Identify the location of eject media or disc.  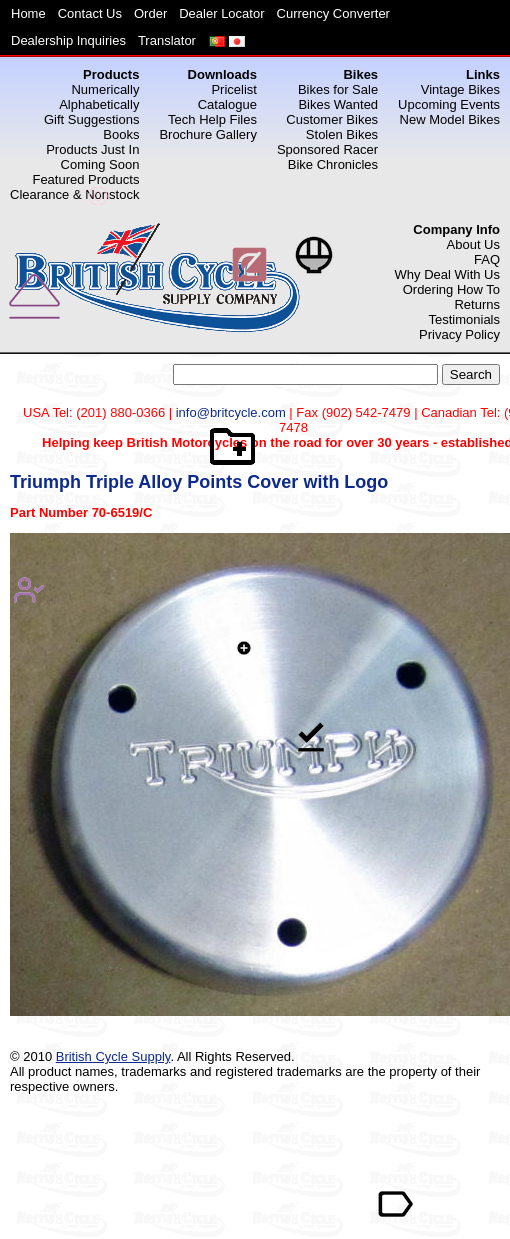
(34, 299).